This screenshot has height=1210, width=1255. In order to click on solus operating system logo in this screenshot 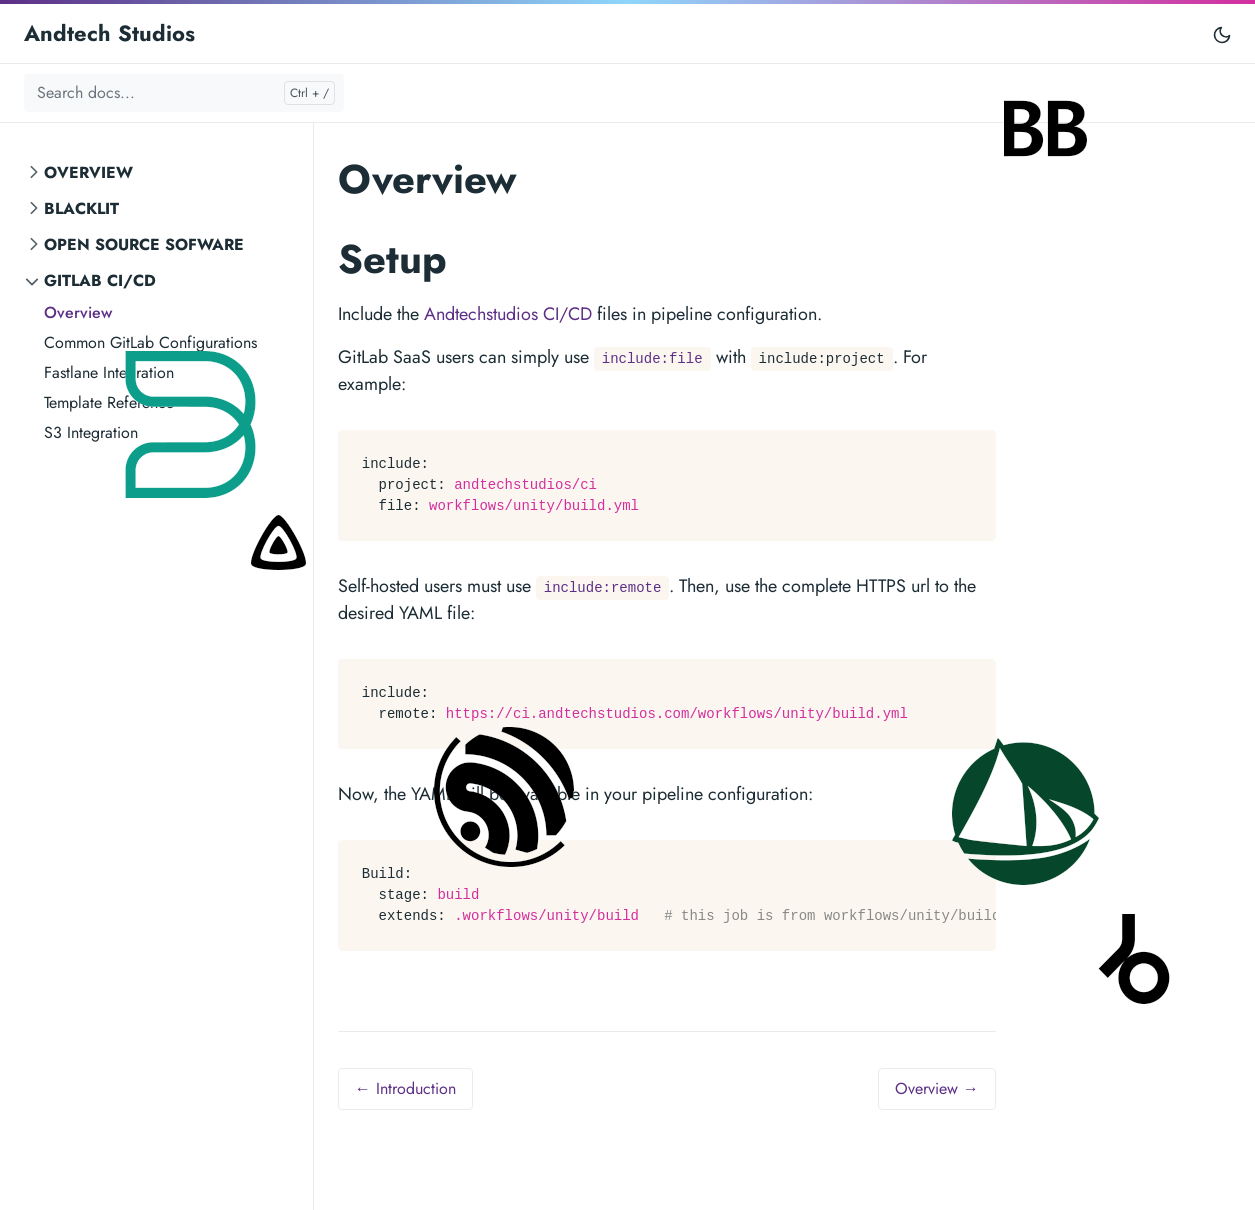, I will do `click(1025, 811)`.